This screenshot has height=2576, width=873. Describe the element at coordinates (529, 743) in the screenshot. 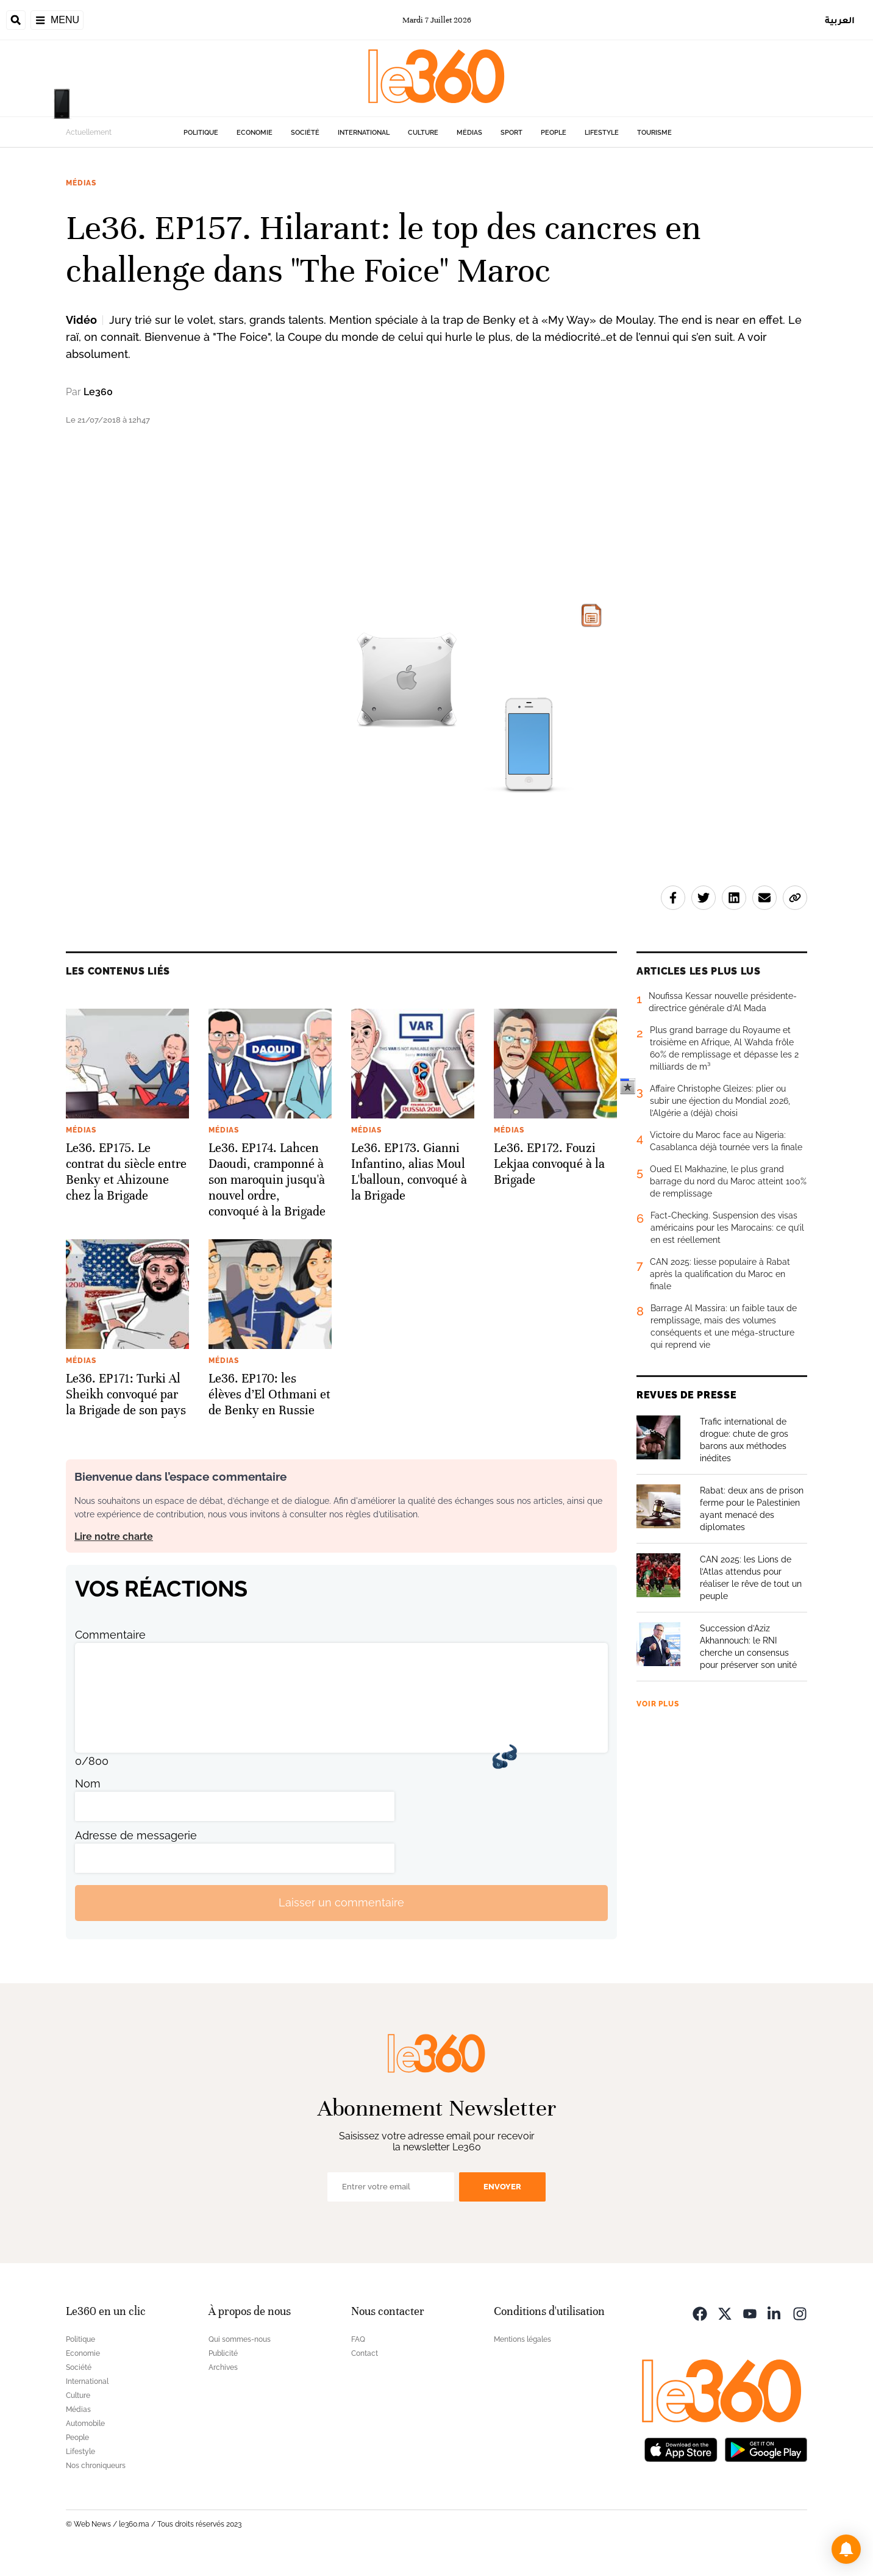

I see `view connected iPhone device` at that location.